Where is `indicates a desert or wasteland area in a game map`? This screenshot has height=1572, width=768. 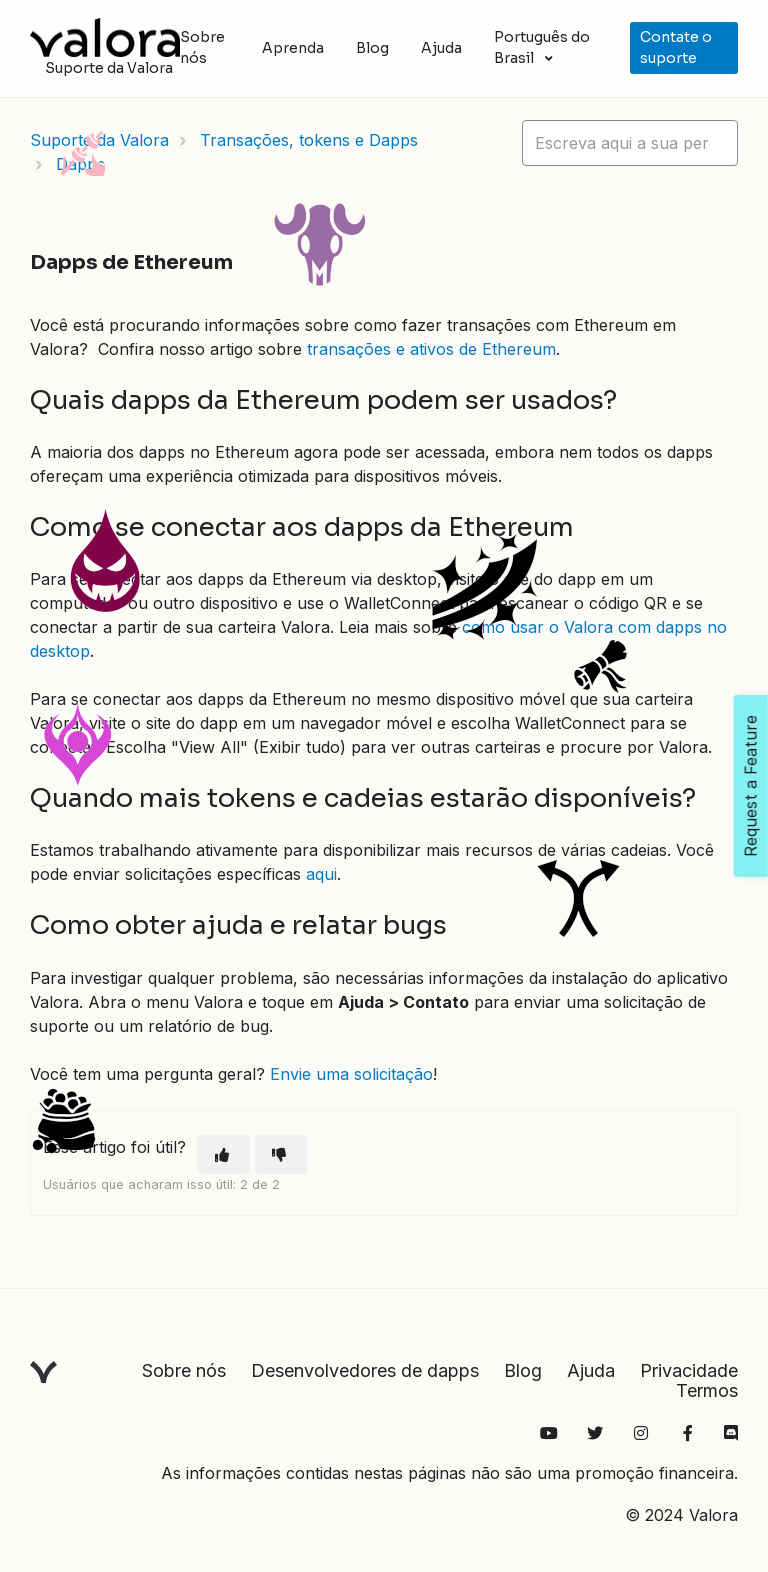 indicates a desert or wasteland area in a game map is located at coordinates (320, 241).